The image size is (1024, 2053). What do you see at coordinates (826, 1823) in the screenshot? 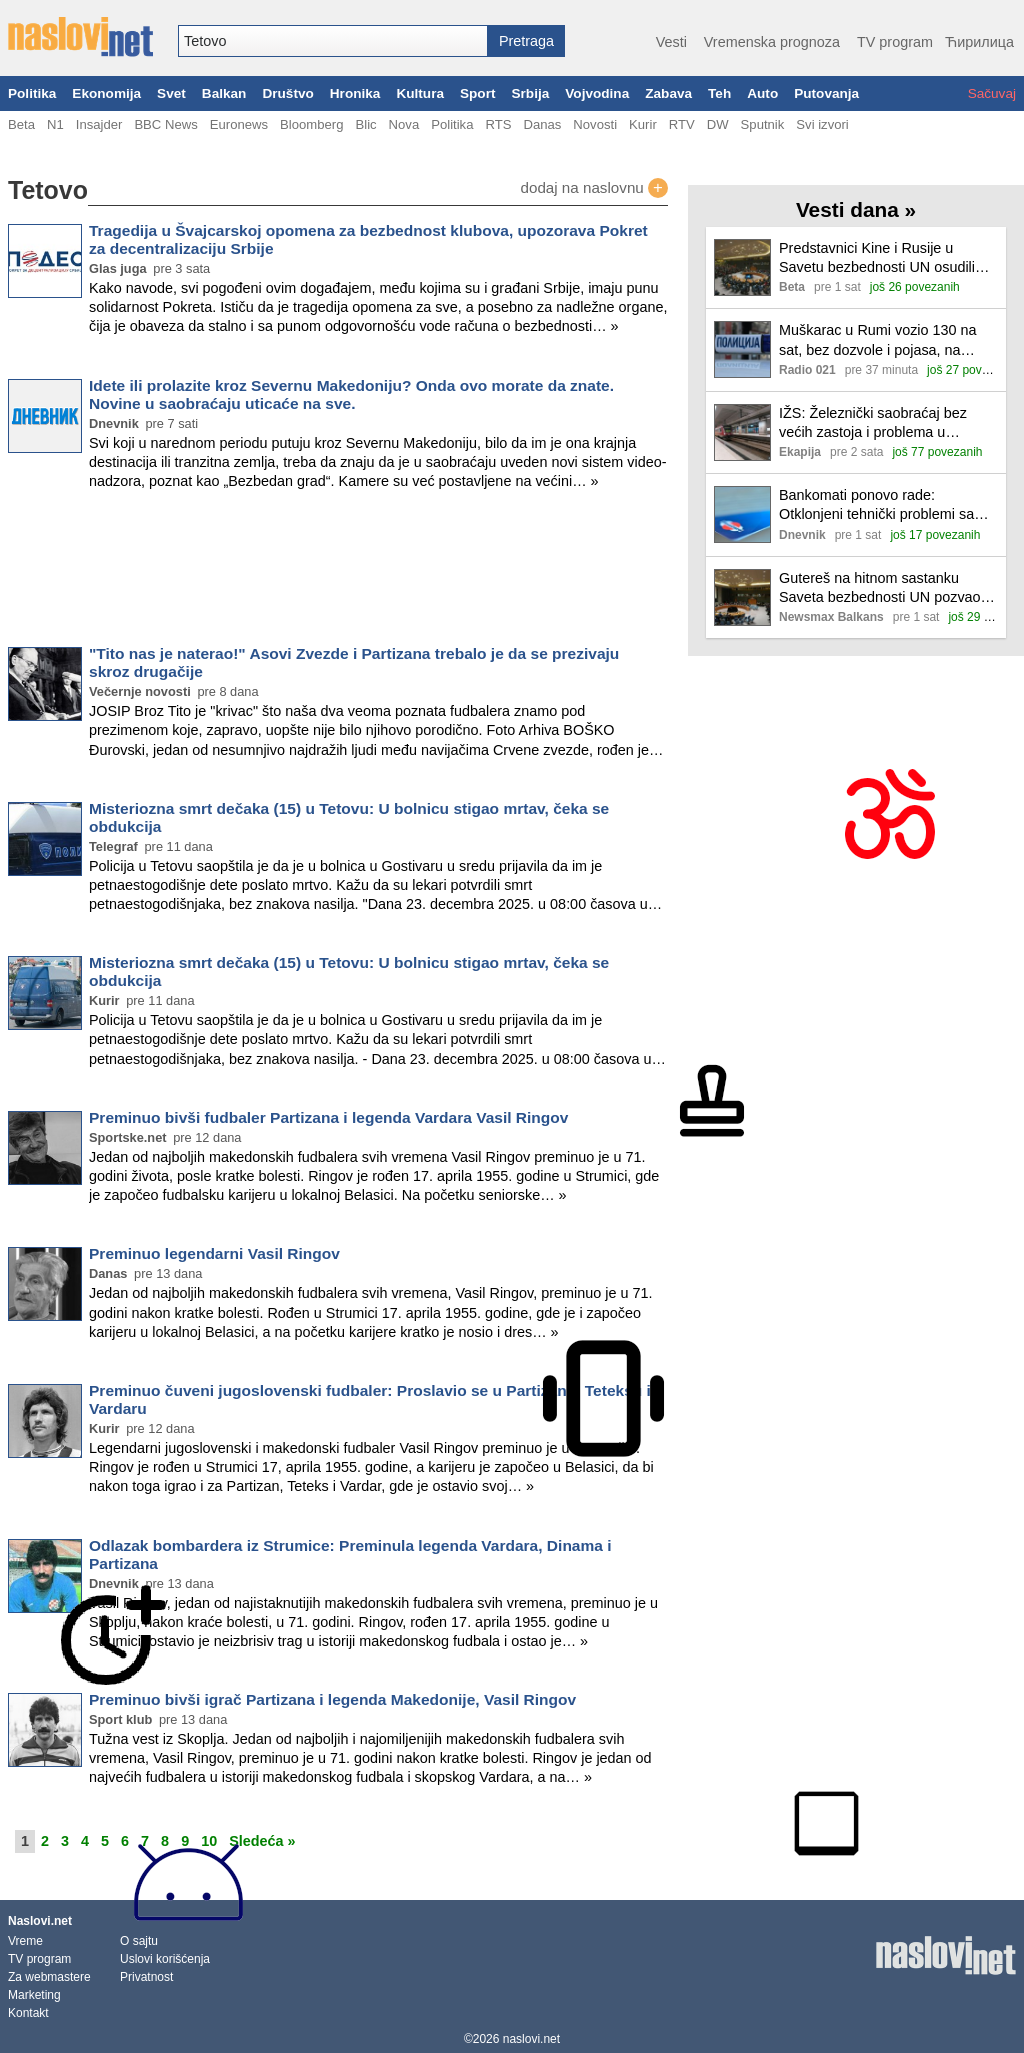
I see `toggle the status bar visibility` at bounding box center [826, 1823].